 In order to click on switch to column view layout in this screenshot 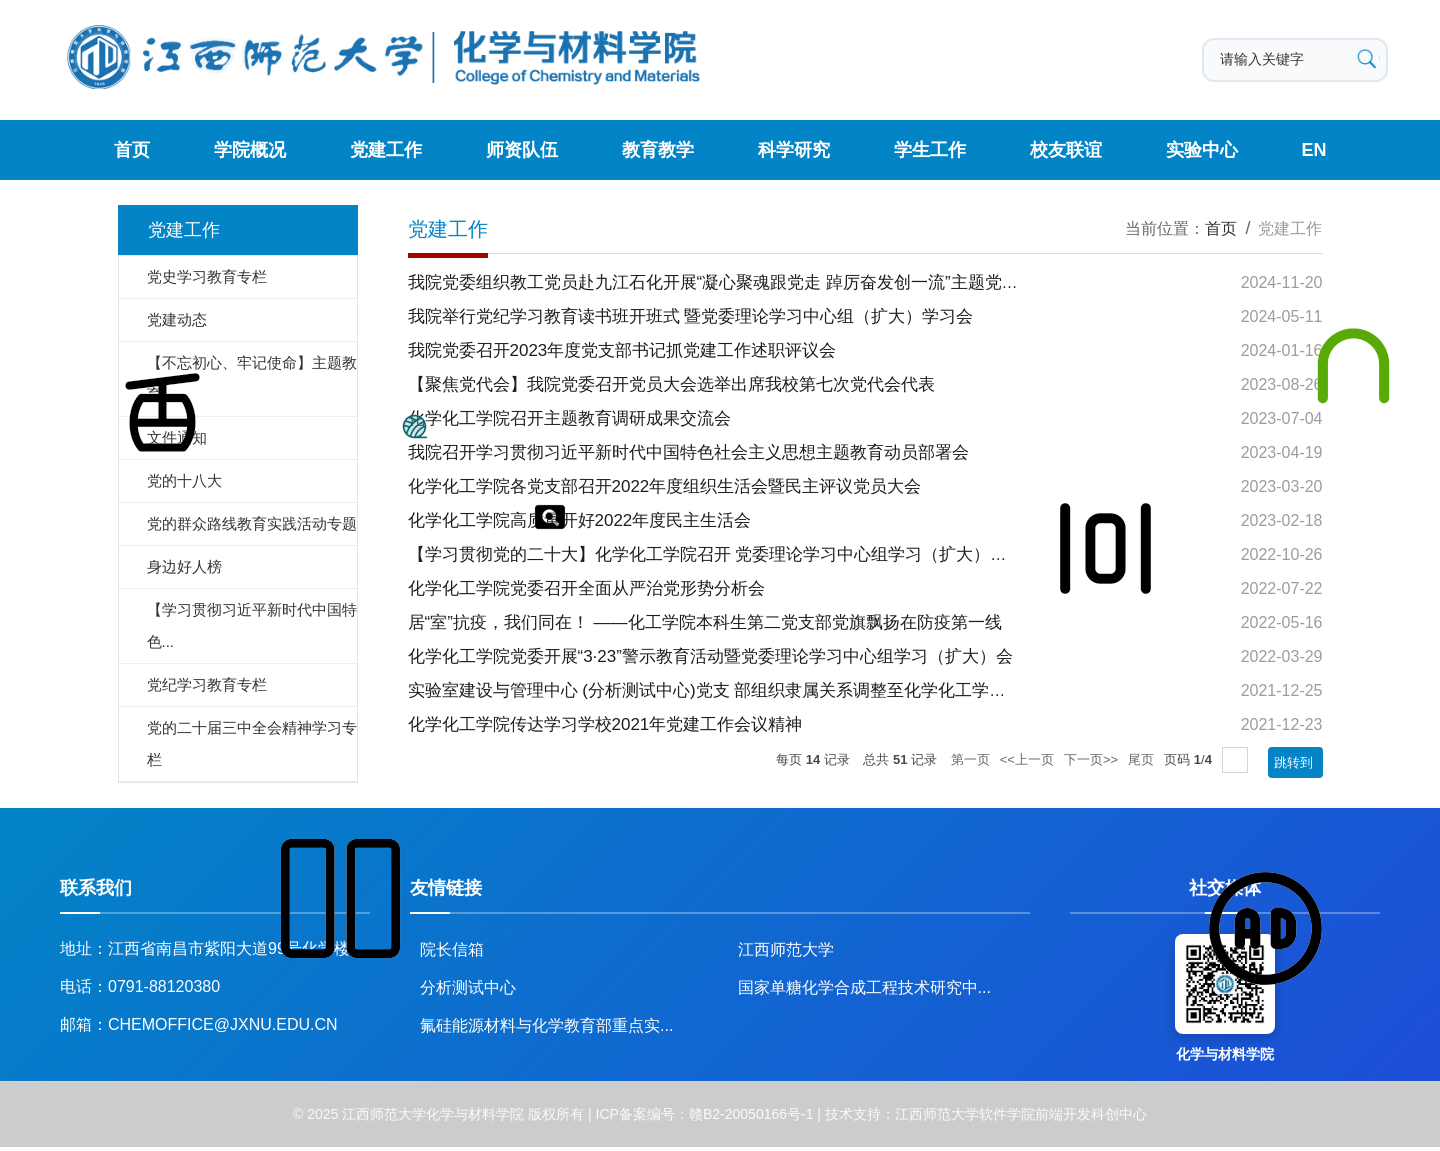, I will do `click(340, 898)`.